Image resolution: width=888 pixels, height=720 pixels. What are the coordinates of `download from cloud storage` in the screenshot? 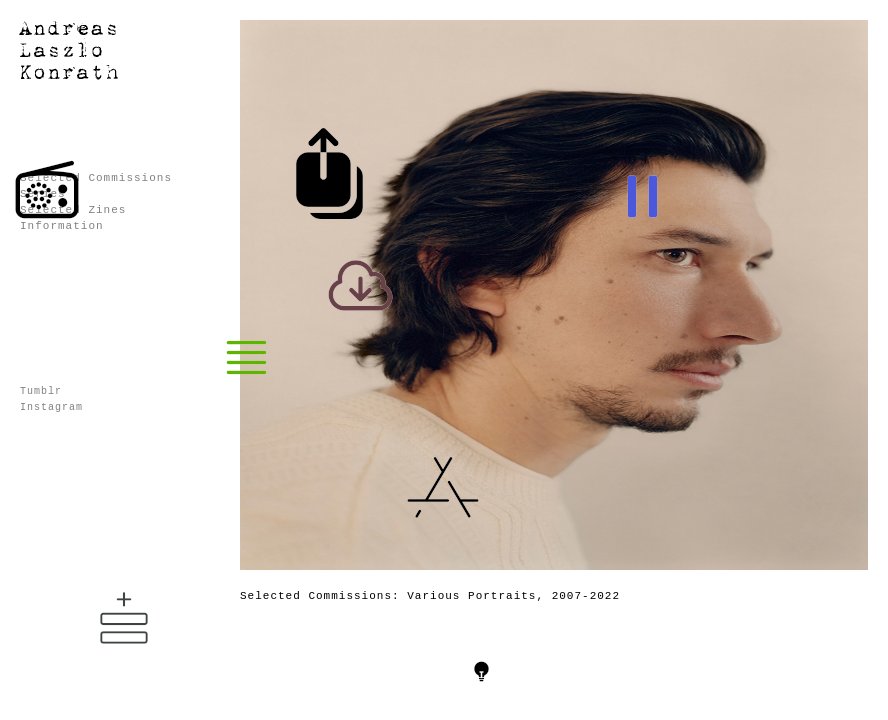 It's located at (360, 285).